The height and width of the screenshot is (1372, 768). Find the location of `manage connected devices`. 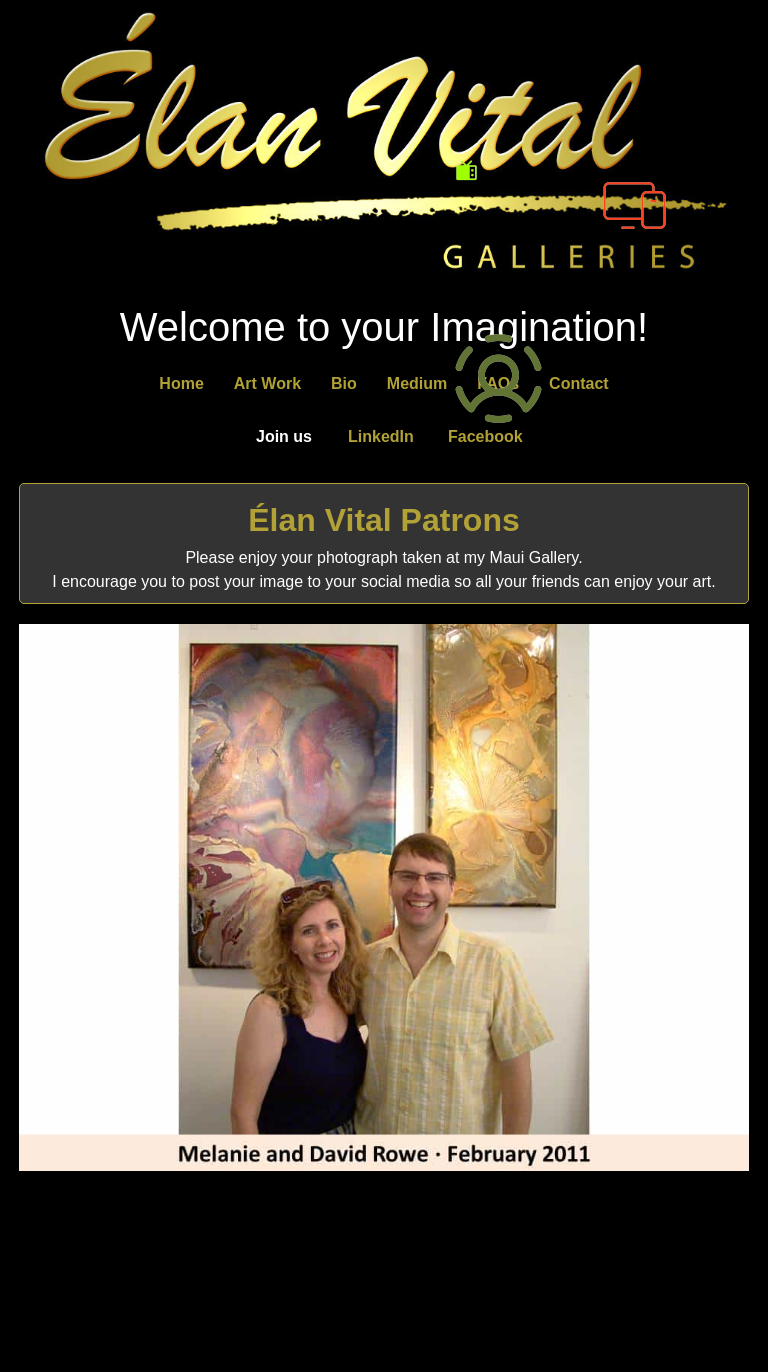

manage connected devices is located at coordinates (633, 205).